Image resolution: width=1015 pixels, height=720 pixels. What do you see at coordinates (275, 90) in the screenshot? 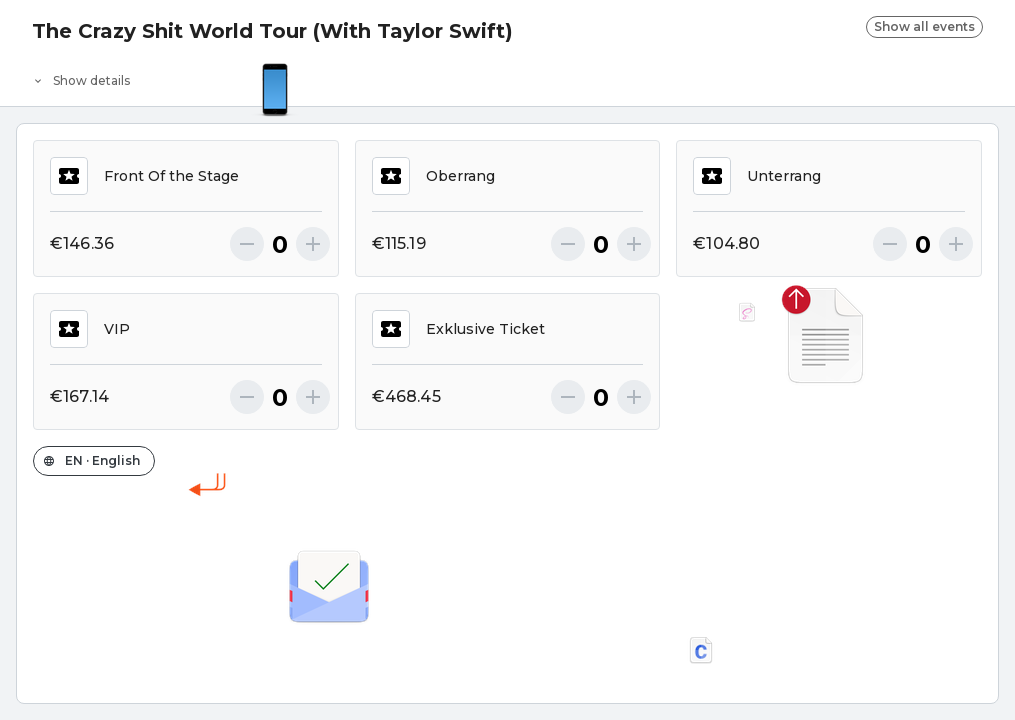
I see `iPhone SE 2 device connected to your mac` at bounding box center [275, 90].